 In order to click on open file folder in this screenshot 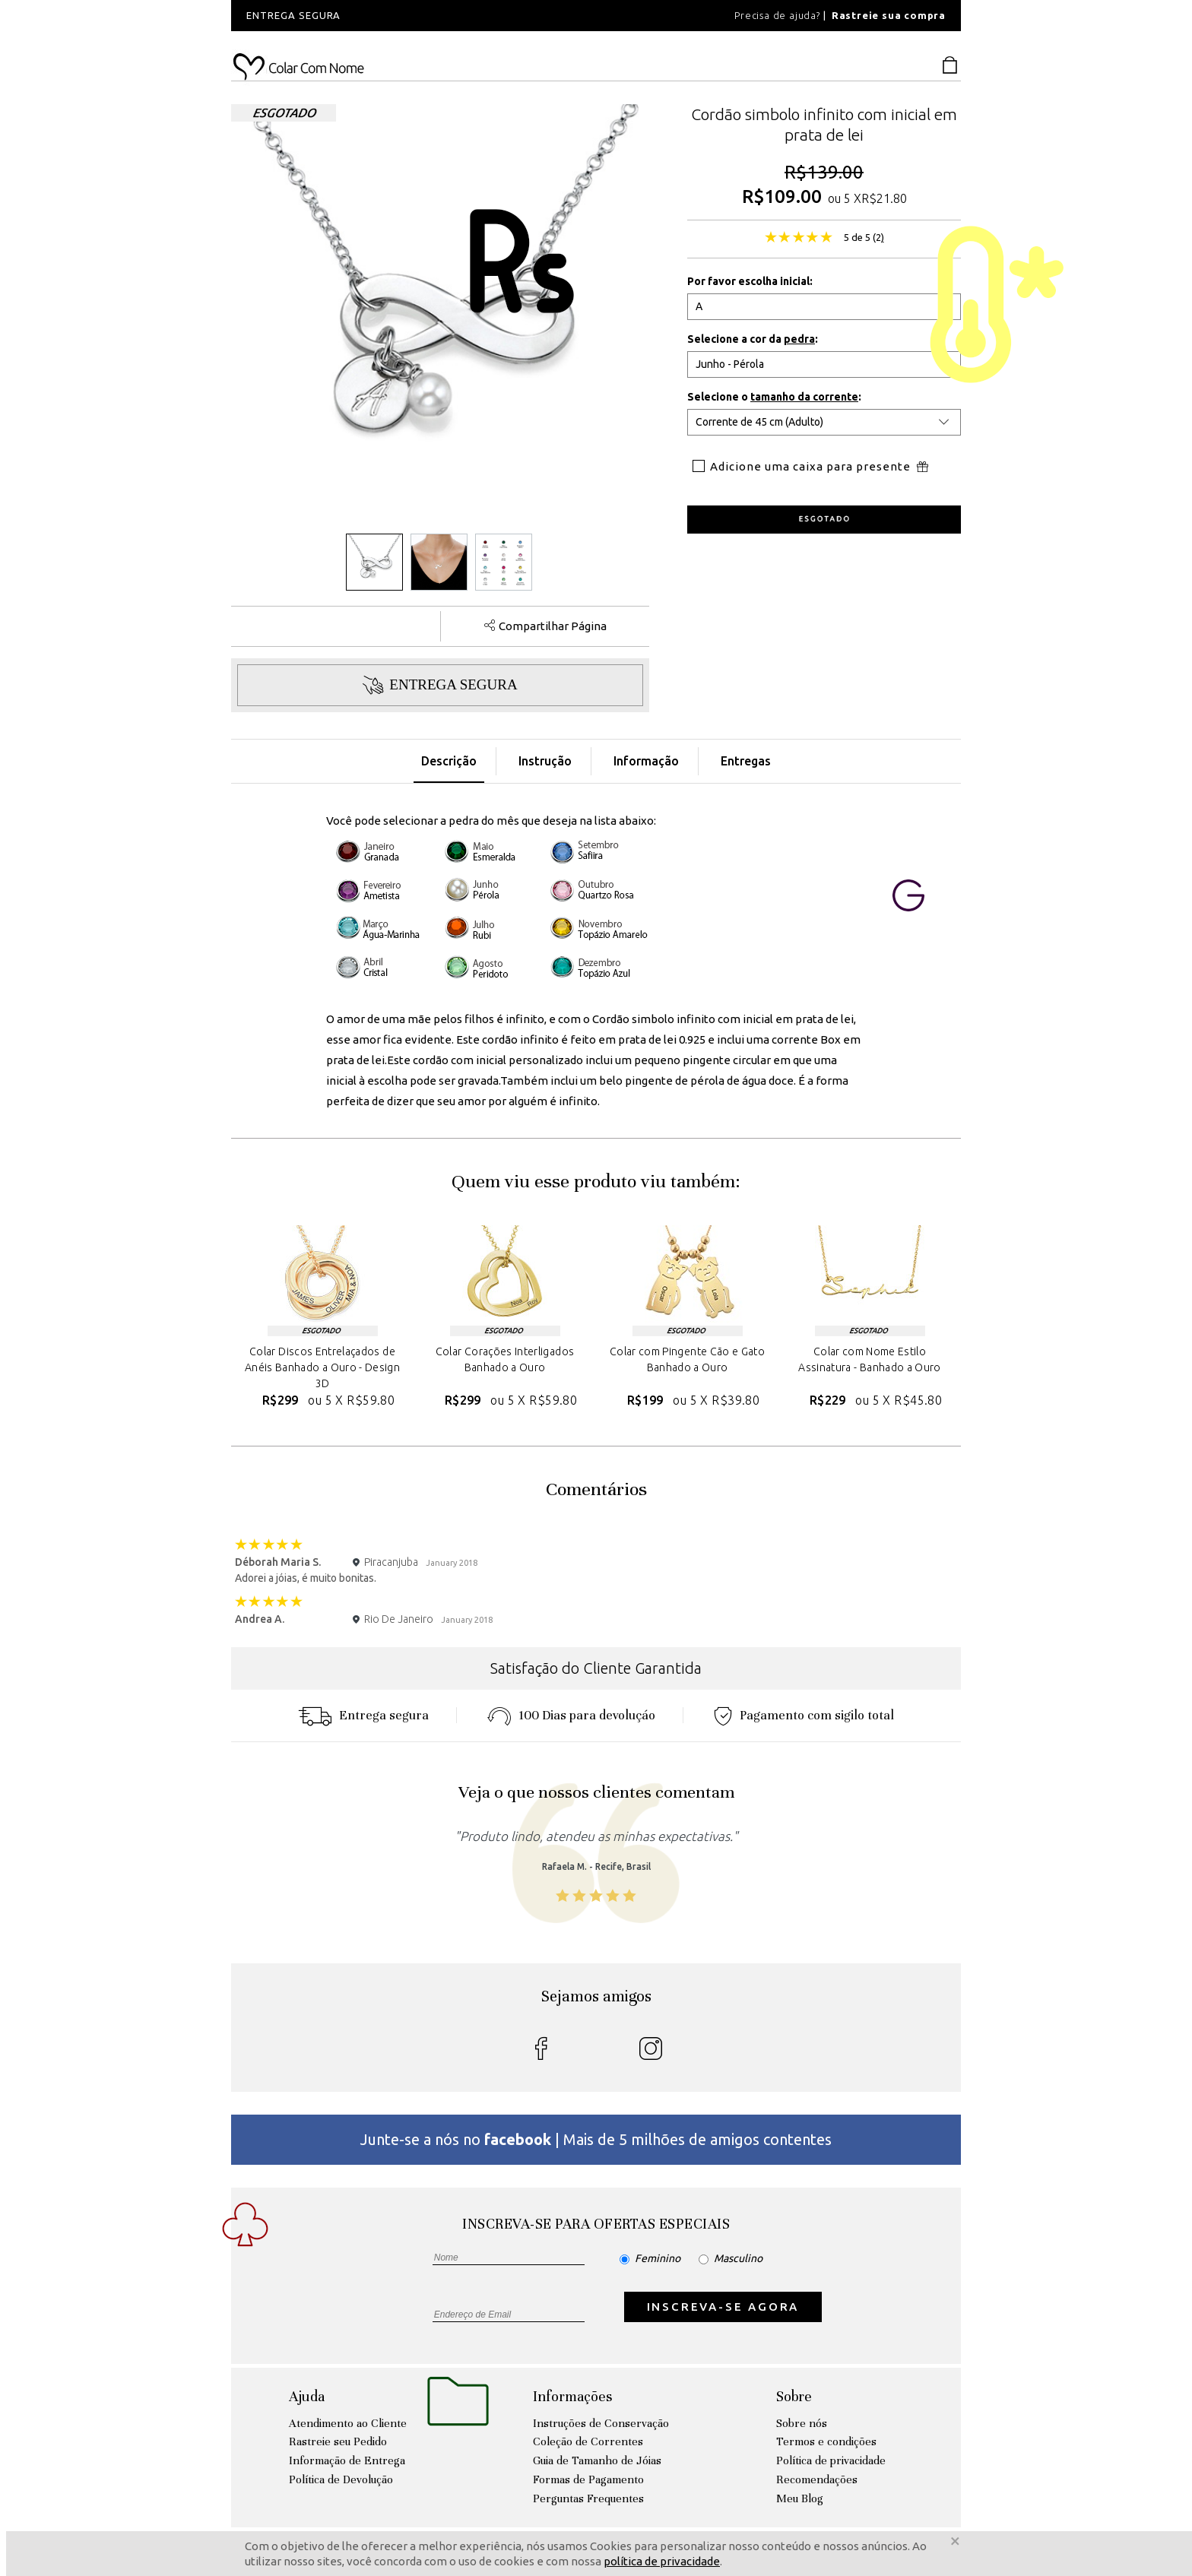, I will do `click(458, 2400)`.